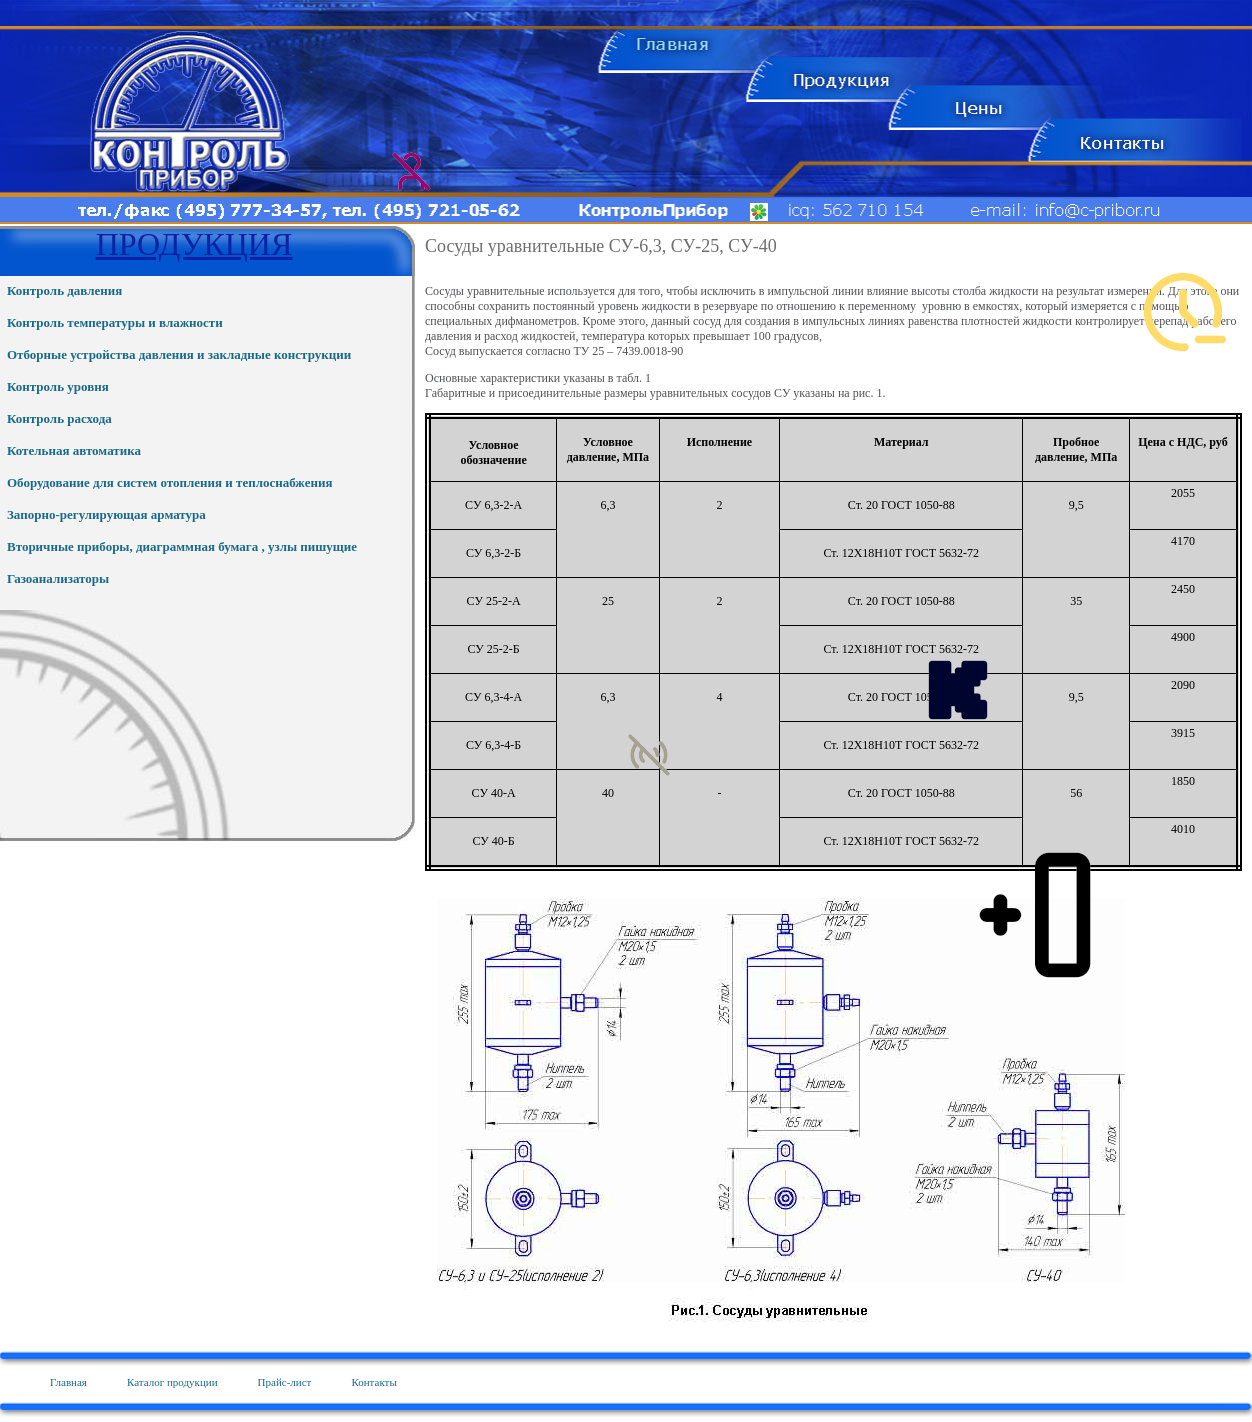 The height and width of the screenshot is (1422, 1252). What do you see at coordinates (1035, 915) in the screenshot?
I see `insert a new column to the left` at bounding box center [1035, 915].